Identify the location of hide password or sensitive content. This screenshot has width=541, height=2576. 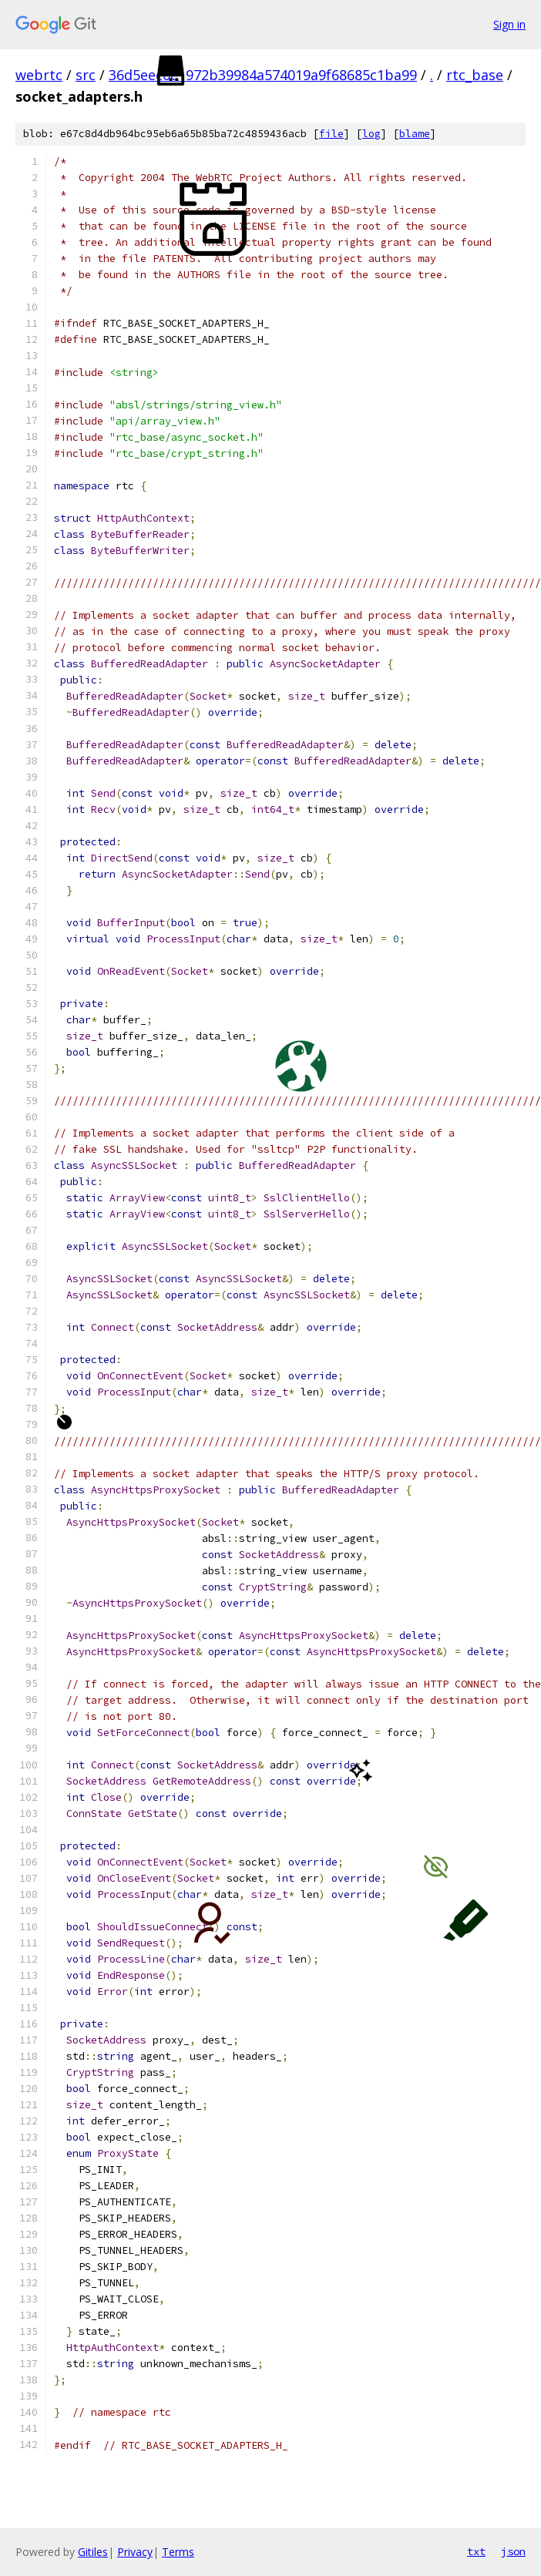
(435, 1866).